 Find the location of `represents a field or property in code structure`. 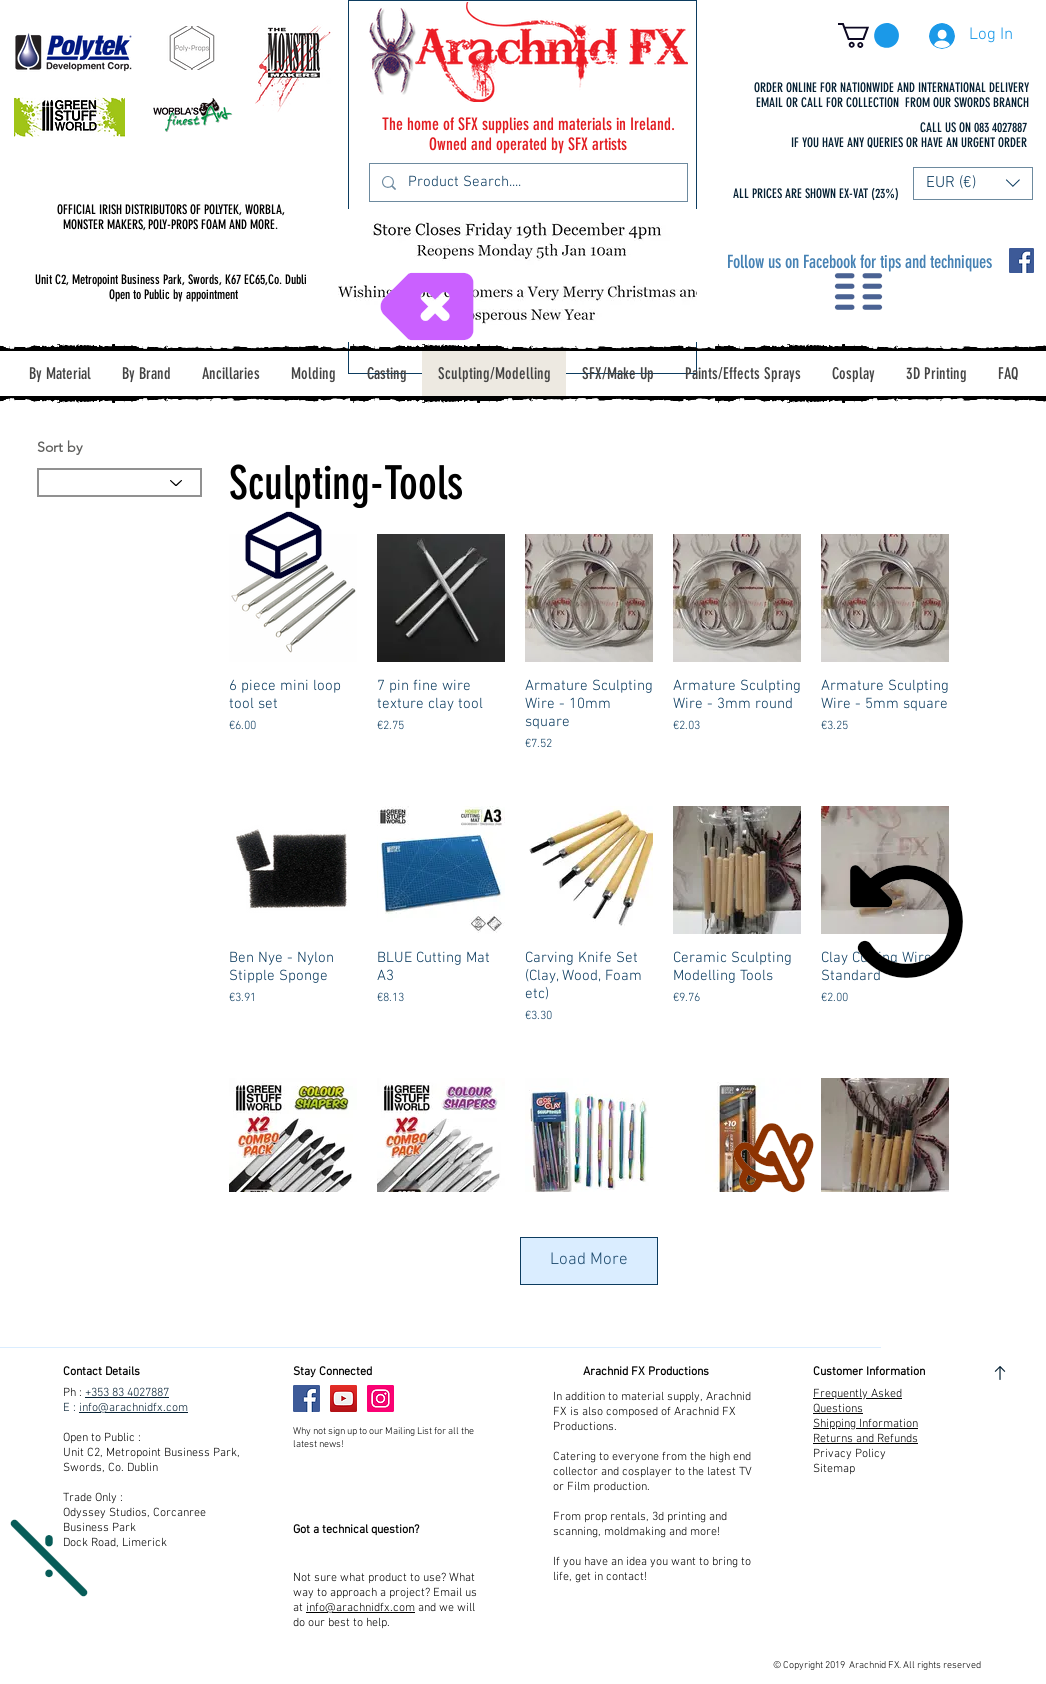

represents a field or property in code structure is located at coordinates (283, 544).